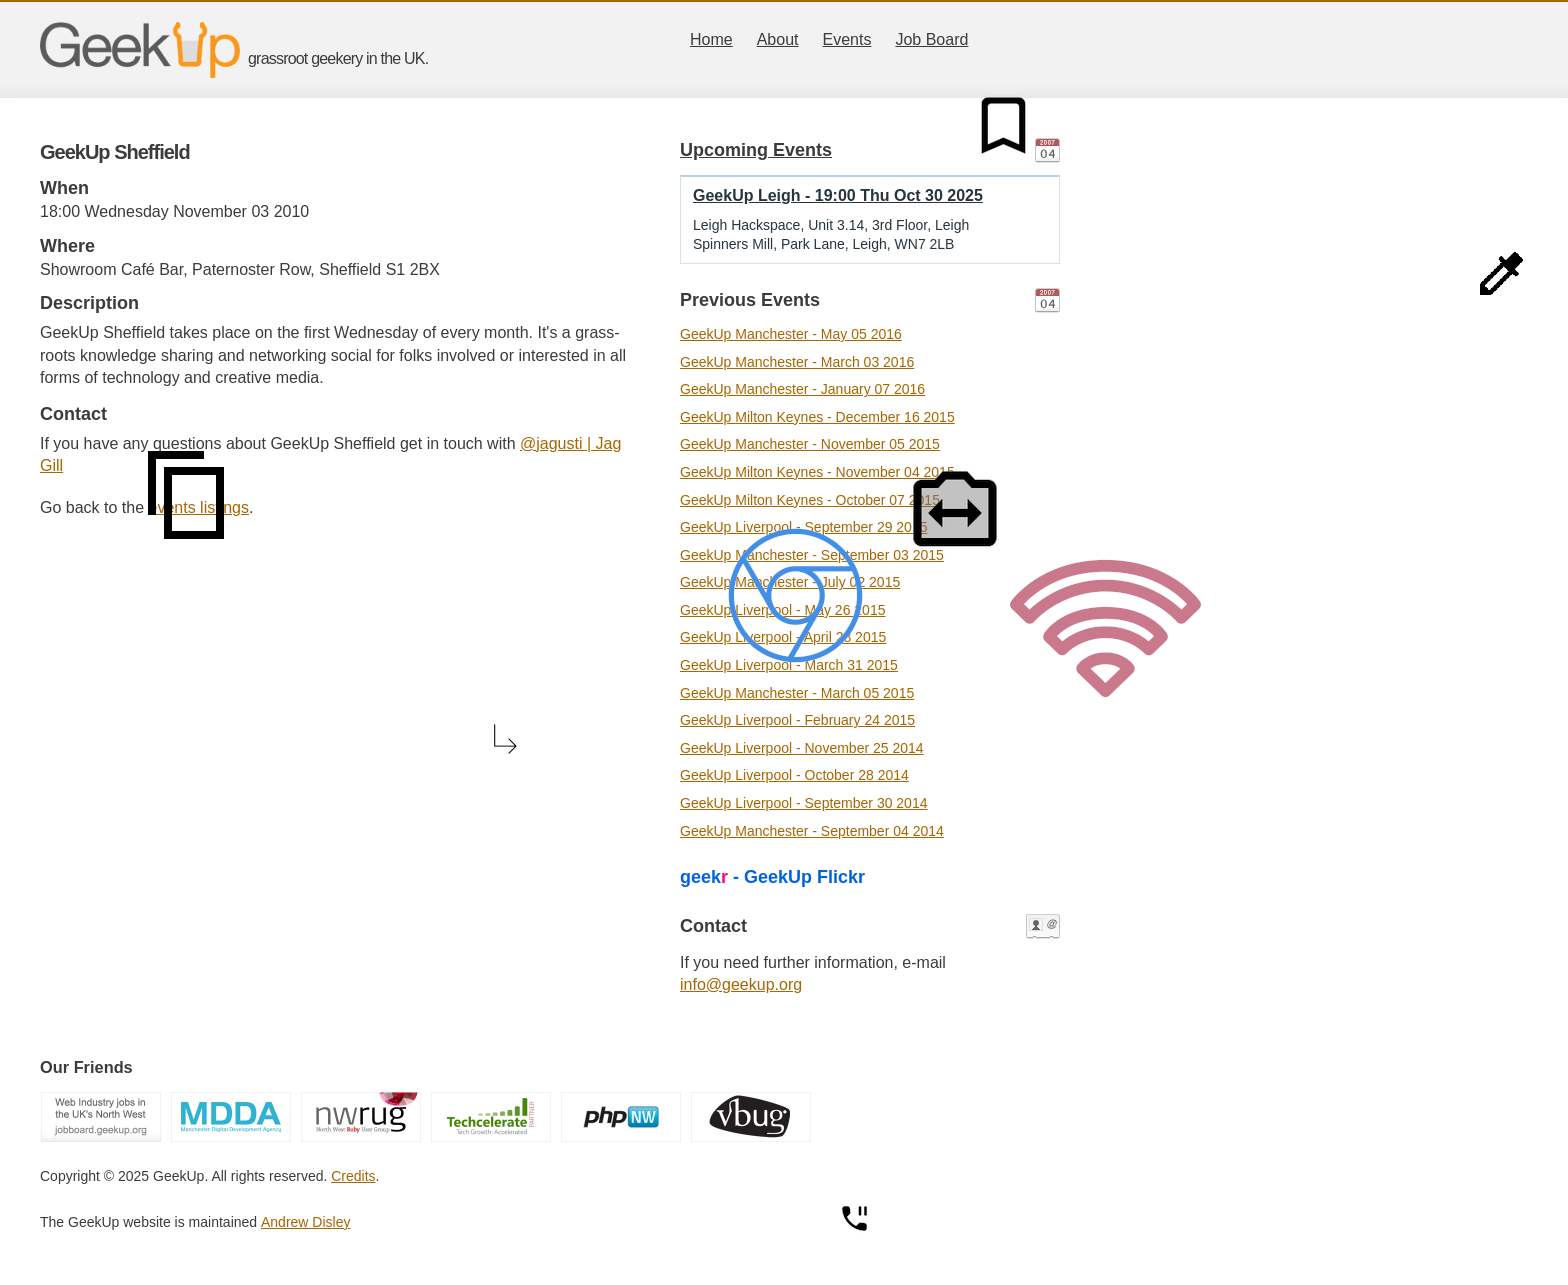  What do you see at coordinates (795, 595) in the screenshot?
I see `open Google Chrome browser` at bounding box center [795, 595].